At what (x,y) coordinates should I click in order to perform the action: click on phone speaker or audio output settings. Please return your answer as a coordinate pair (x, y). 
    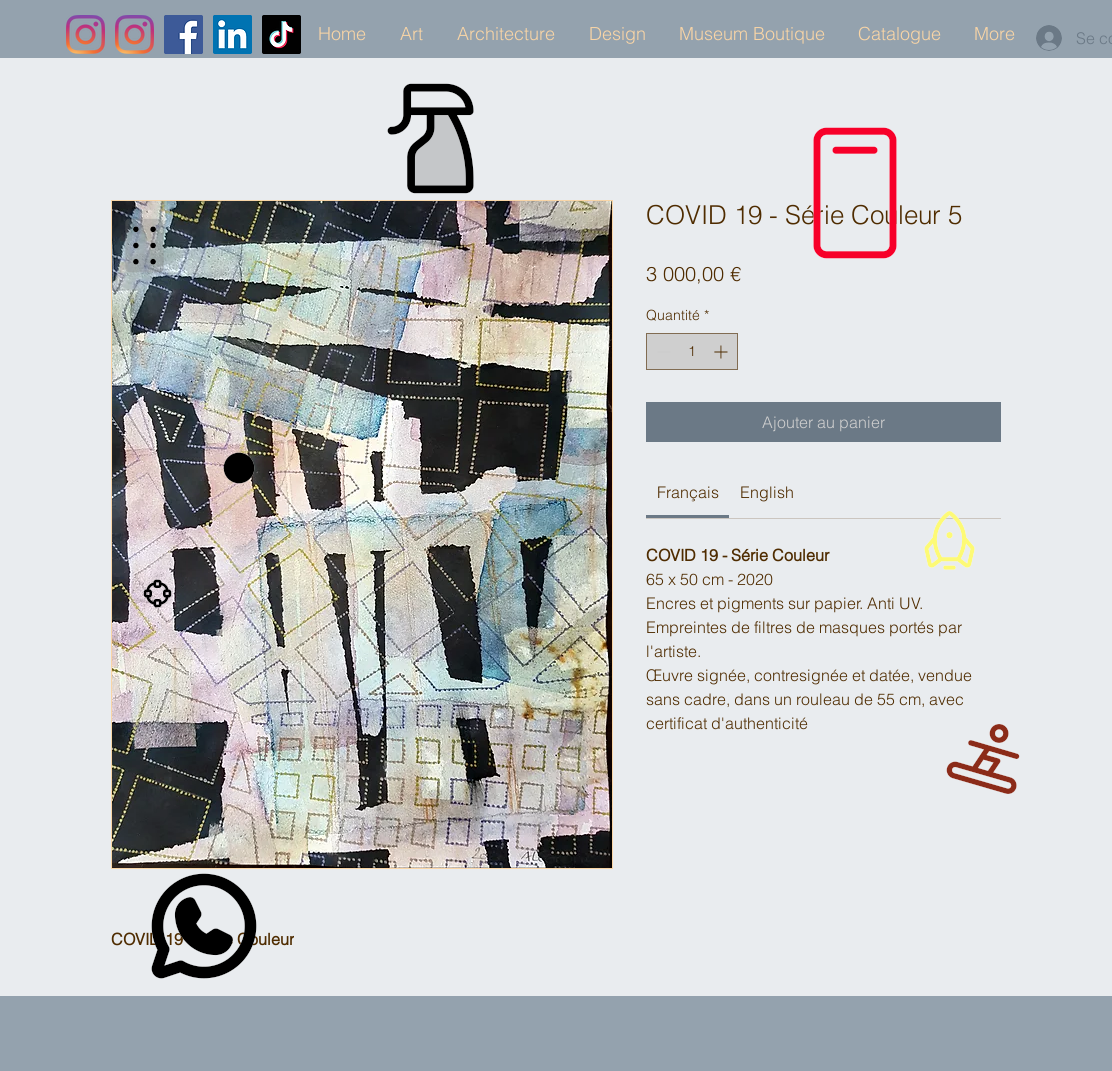
    Looking at the image, I should click on (855, 193).